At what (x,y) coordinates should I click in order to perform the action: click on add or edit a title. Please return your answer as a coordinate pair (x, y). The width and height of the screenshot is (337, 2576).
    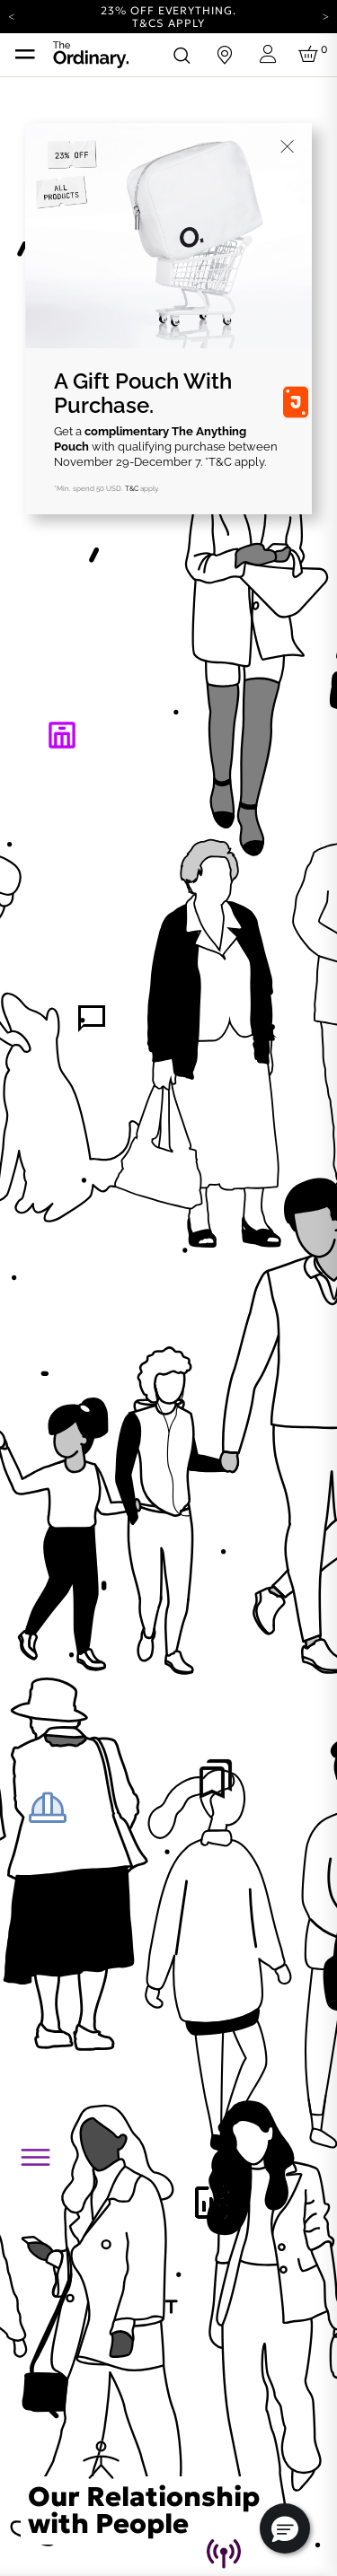
    Looking at the image, I should click on (171, 2307).